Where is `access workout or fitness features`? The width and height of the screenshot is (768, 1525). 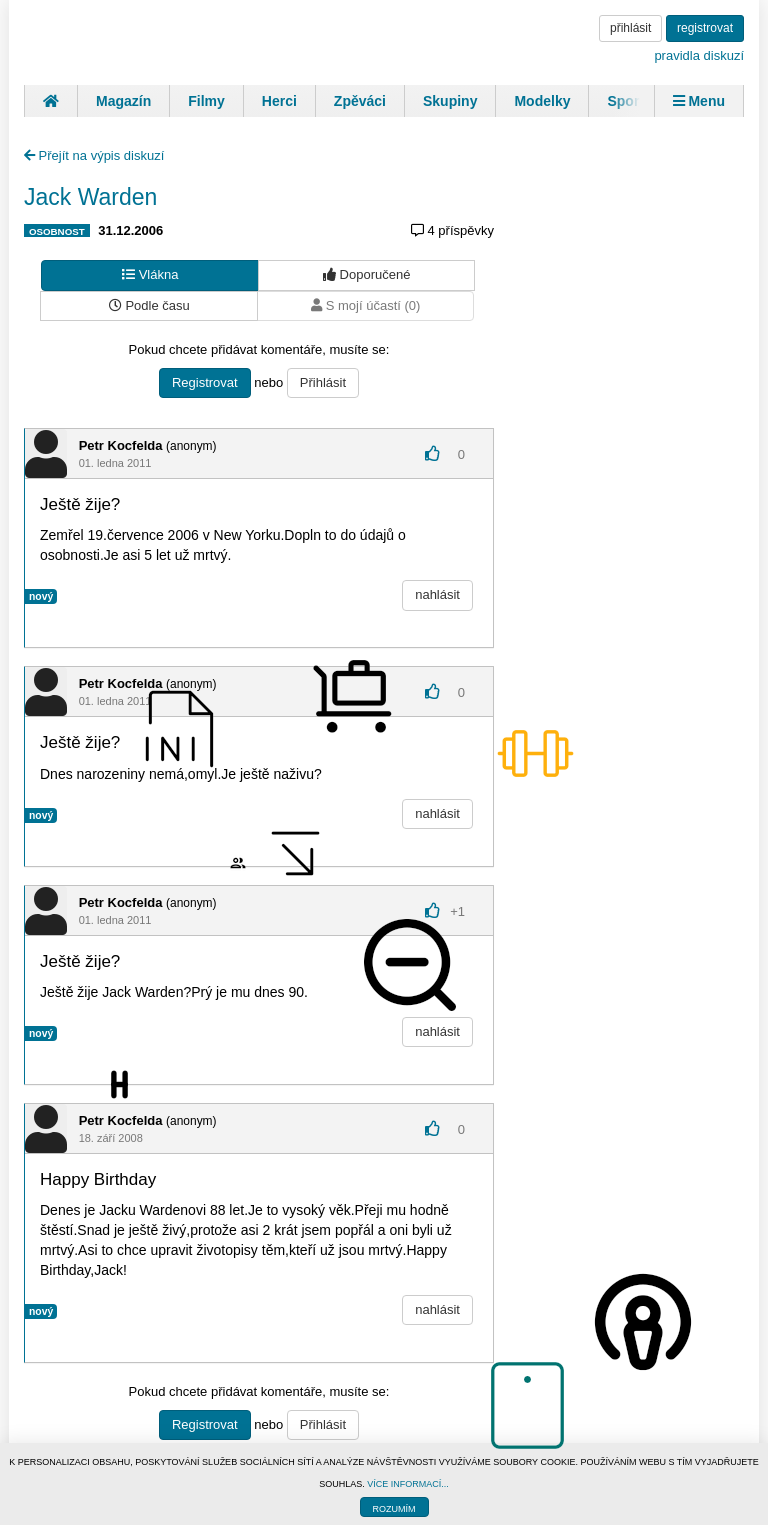 access workout or fitness features is located at coordinates (535, 753).